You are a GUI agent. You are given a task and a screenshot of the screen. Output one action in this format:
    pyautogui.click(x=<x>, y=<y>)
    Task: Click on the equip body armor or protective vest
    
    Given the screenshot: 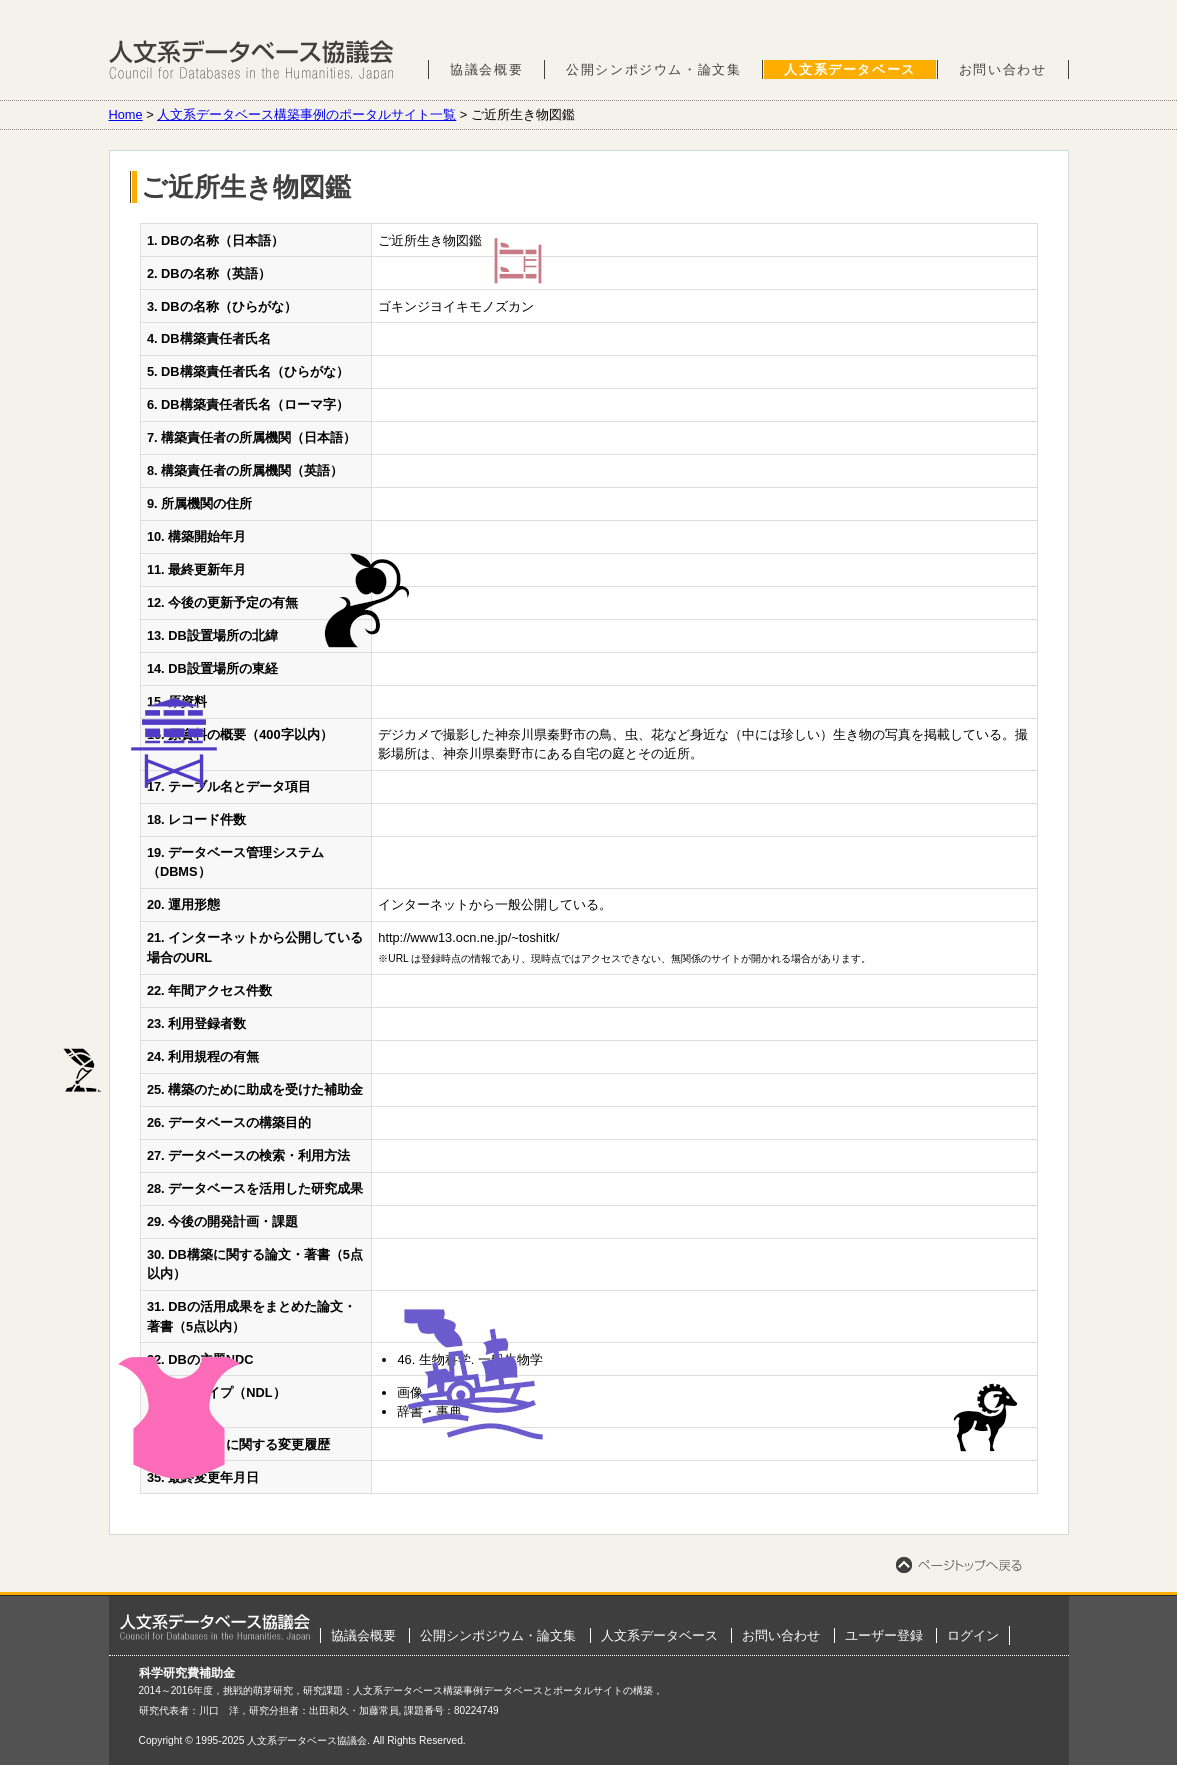 What is the action you would take?
    pyautogui.click(x=179, y=1418)
    